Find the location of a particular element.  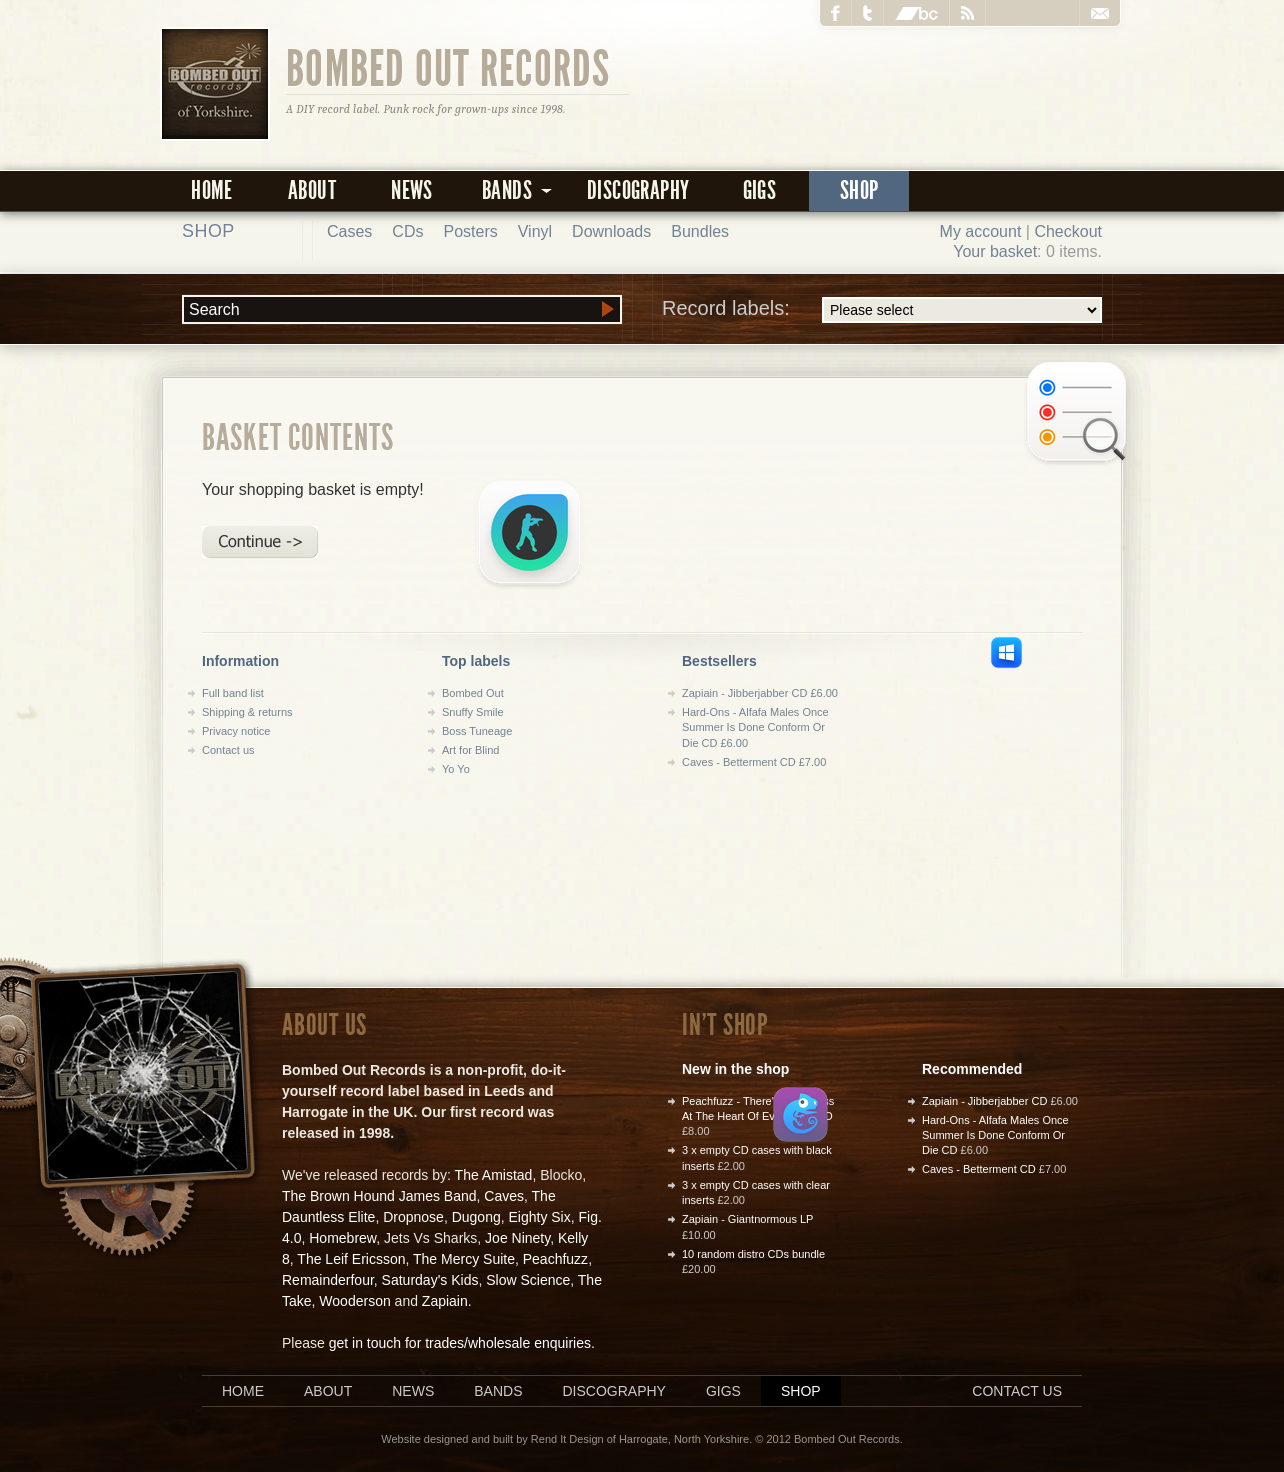

launch wine windows compatibility layer is located at coordinates (1006, 652).